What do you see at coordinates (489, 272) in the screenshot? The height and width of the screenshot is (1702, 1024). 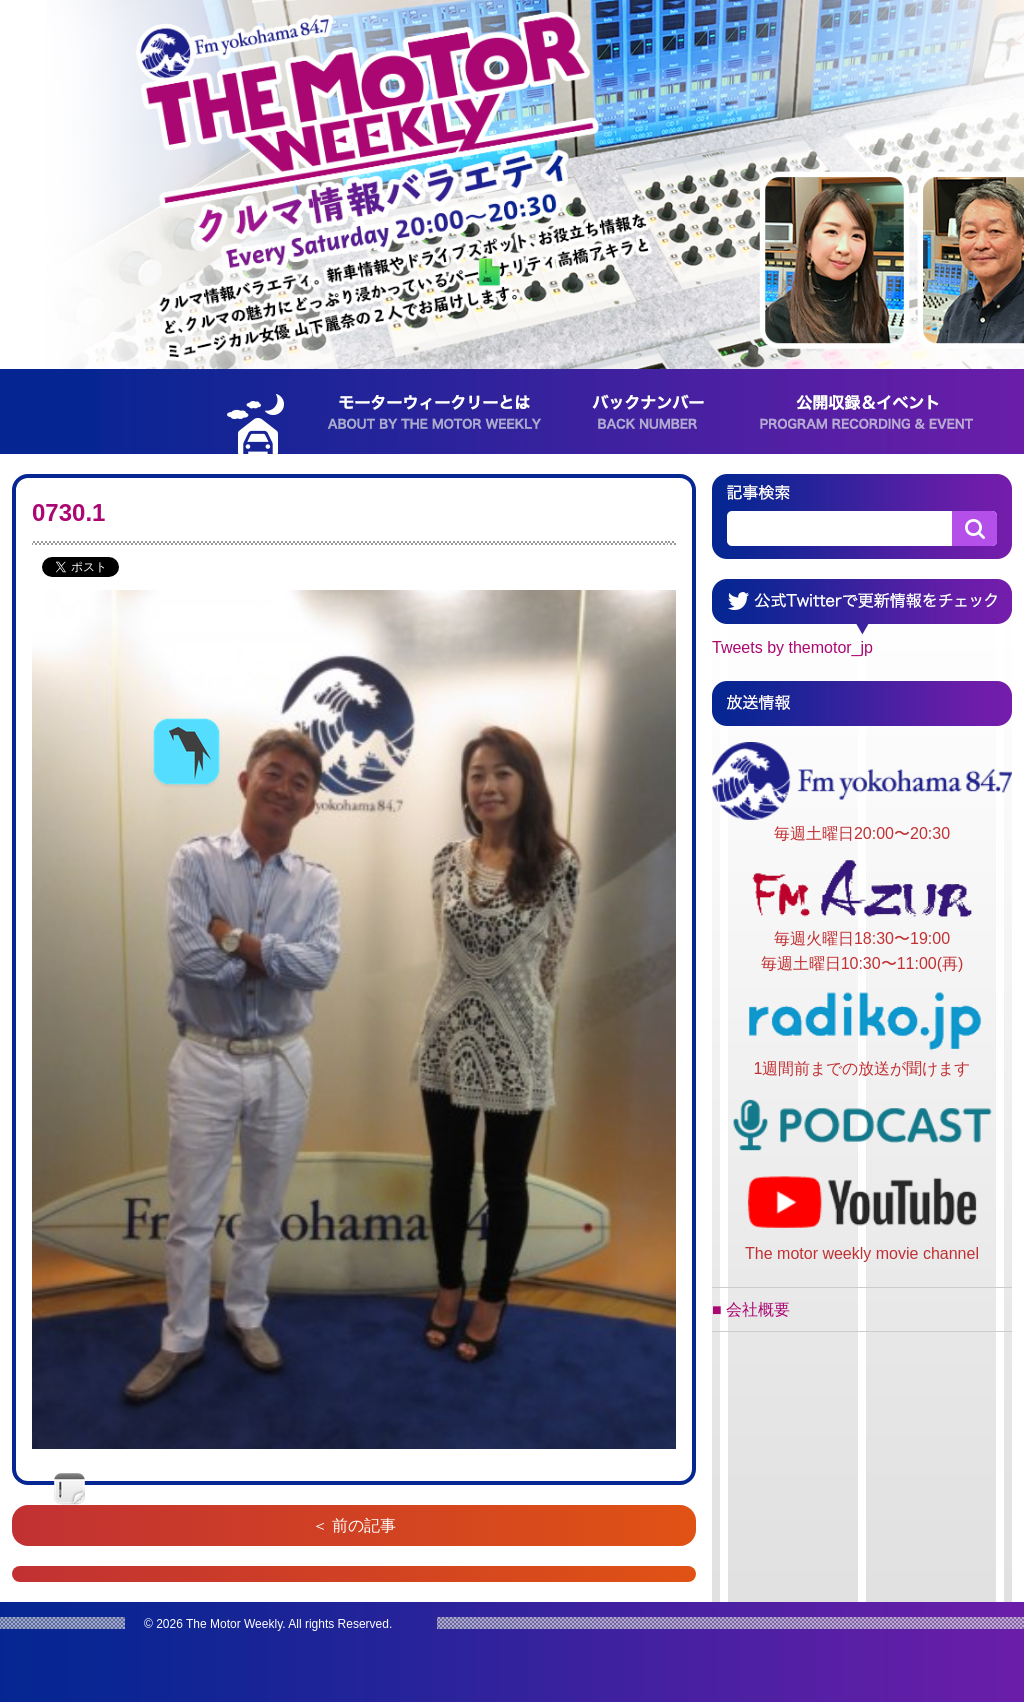 I see `an android application package file` at bounding box center [489, 272].